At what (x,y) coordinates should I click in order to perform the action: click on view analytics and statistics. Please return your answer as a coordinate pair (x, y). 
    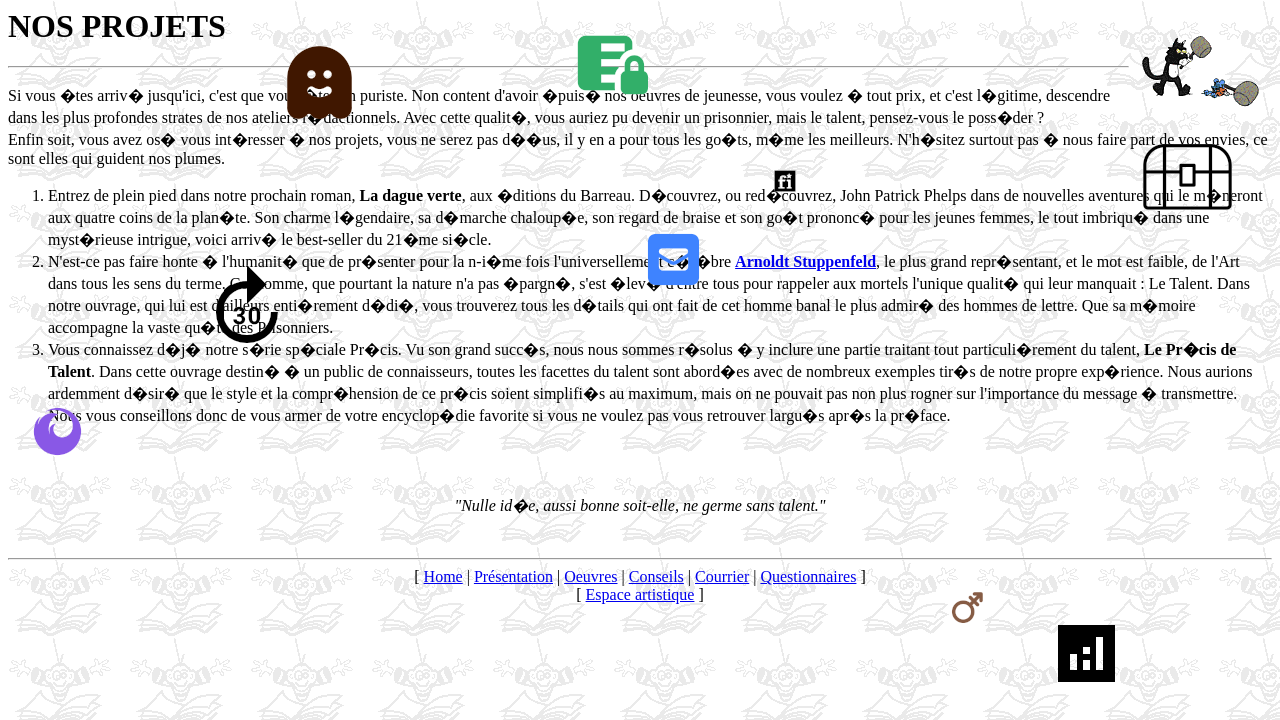
    Looking at the image, I should click on (1086, 653).